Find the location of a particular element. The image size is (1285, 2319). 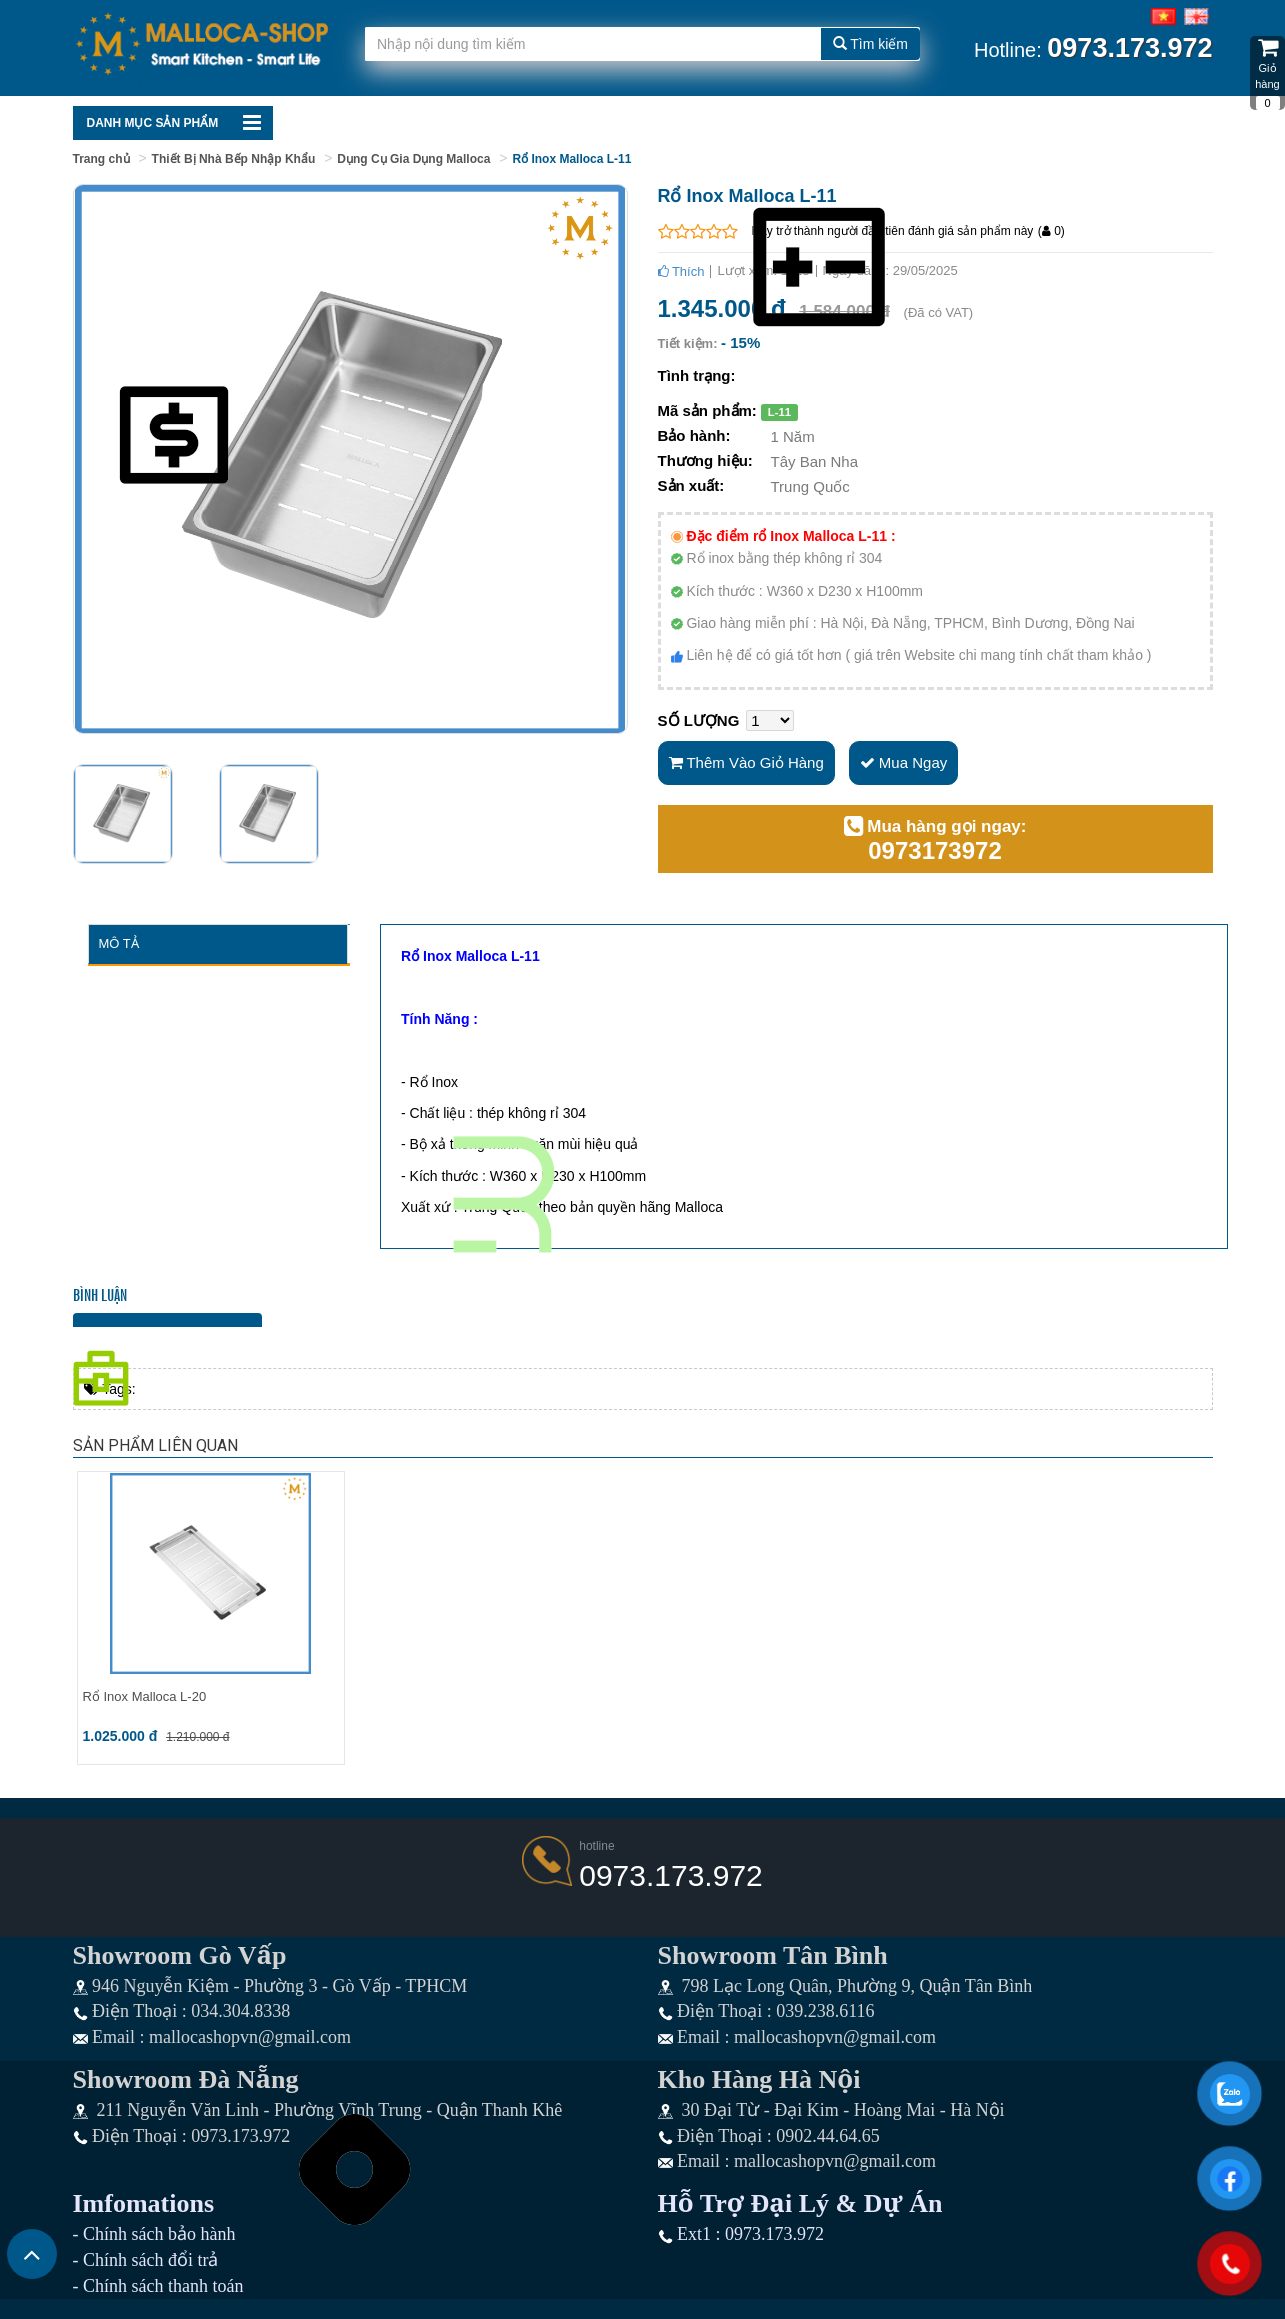

adjust quantity or value up or down is located at coordinates (819, 267).